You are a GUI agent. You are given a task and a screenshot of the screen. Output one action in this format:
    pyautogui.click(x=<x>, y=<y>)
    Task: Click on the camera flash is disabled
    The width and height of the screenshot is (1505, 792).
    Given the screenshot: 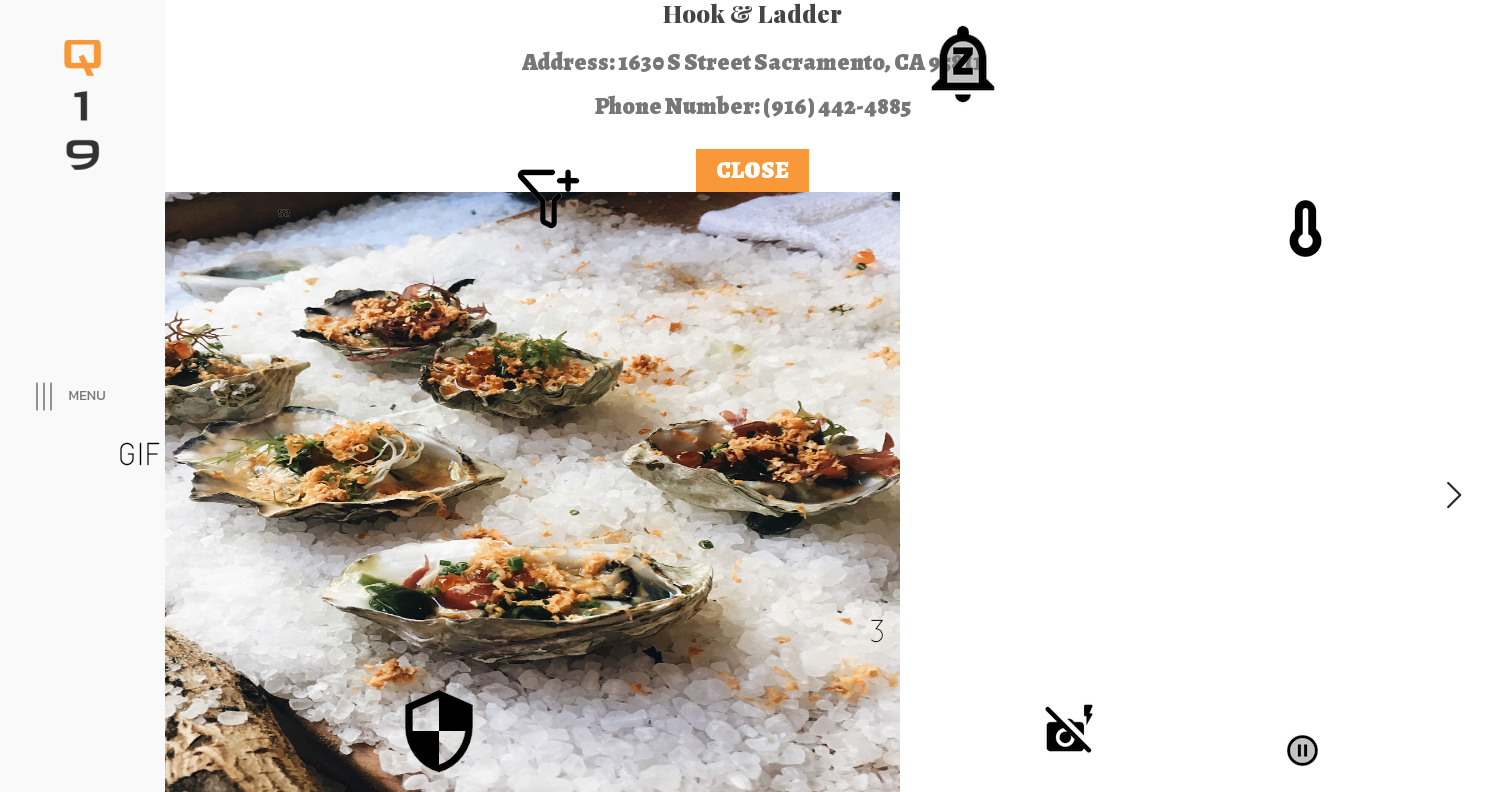 What is the action you would take?
    pyautogui.click(x=1070, y=728)
    